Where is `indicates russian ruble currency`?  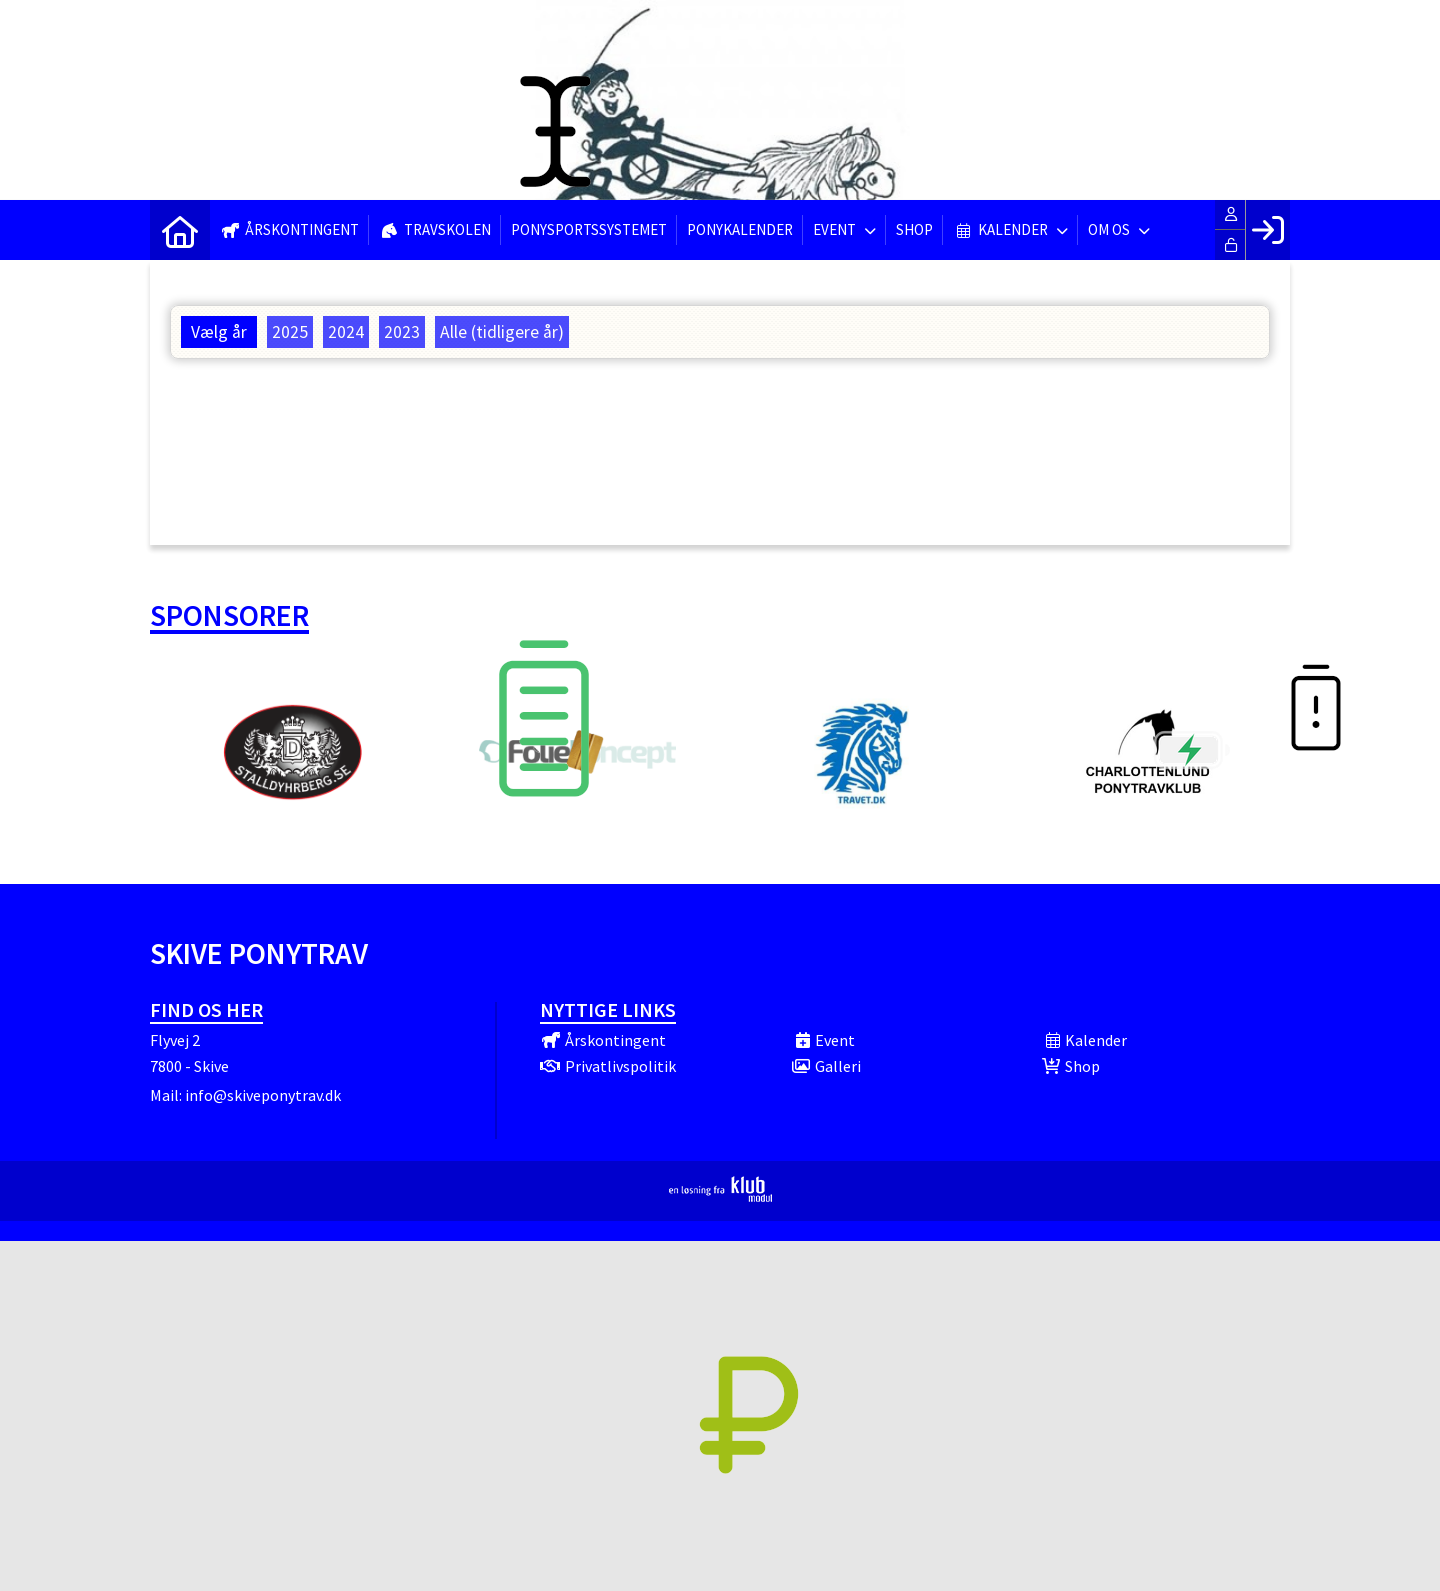 indicates russian ruble currency is located at coordinates (749, 1415).